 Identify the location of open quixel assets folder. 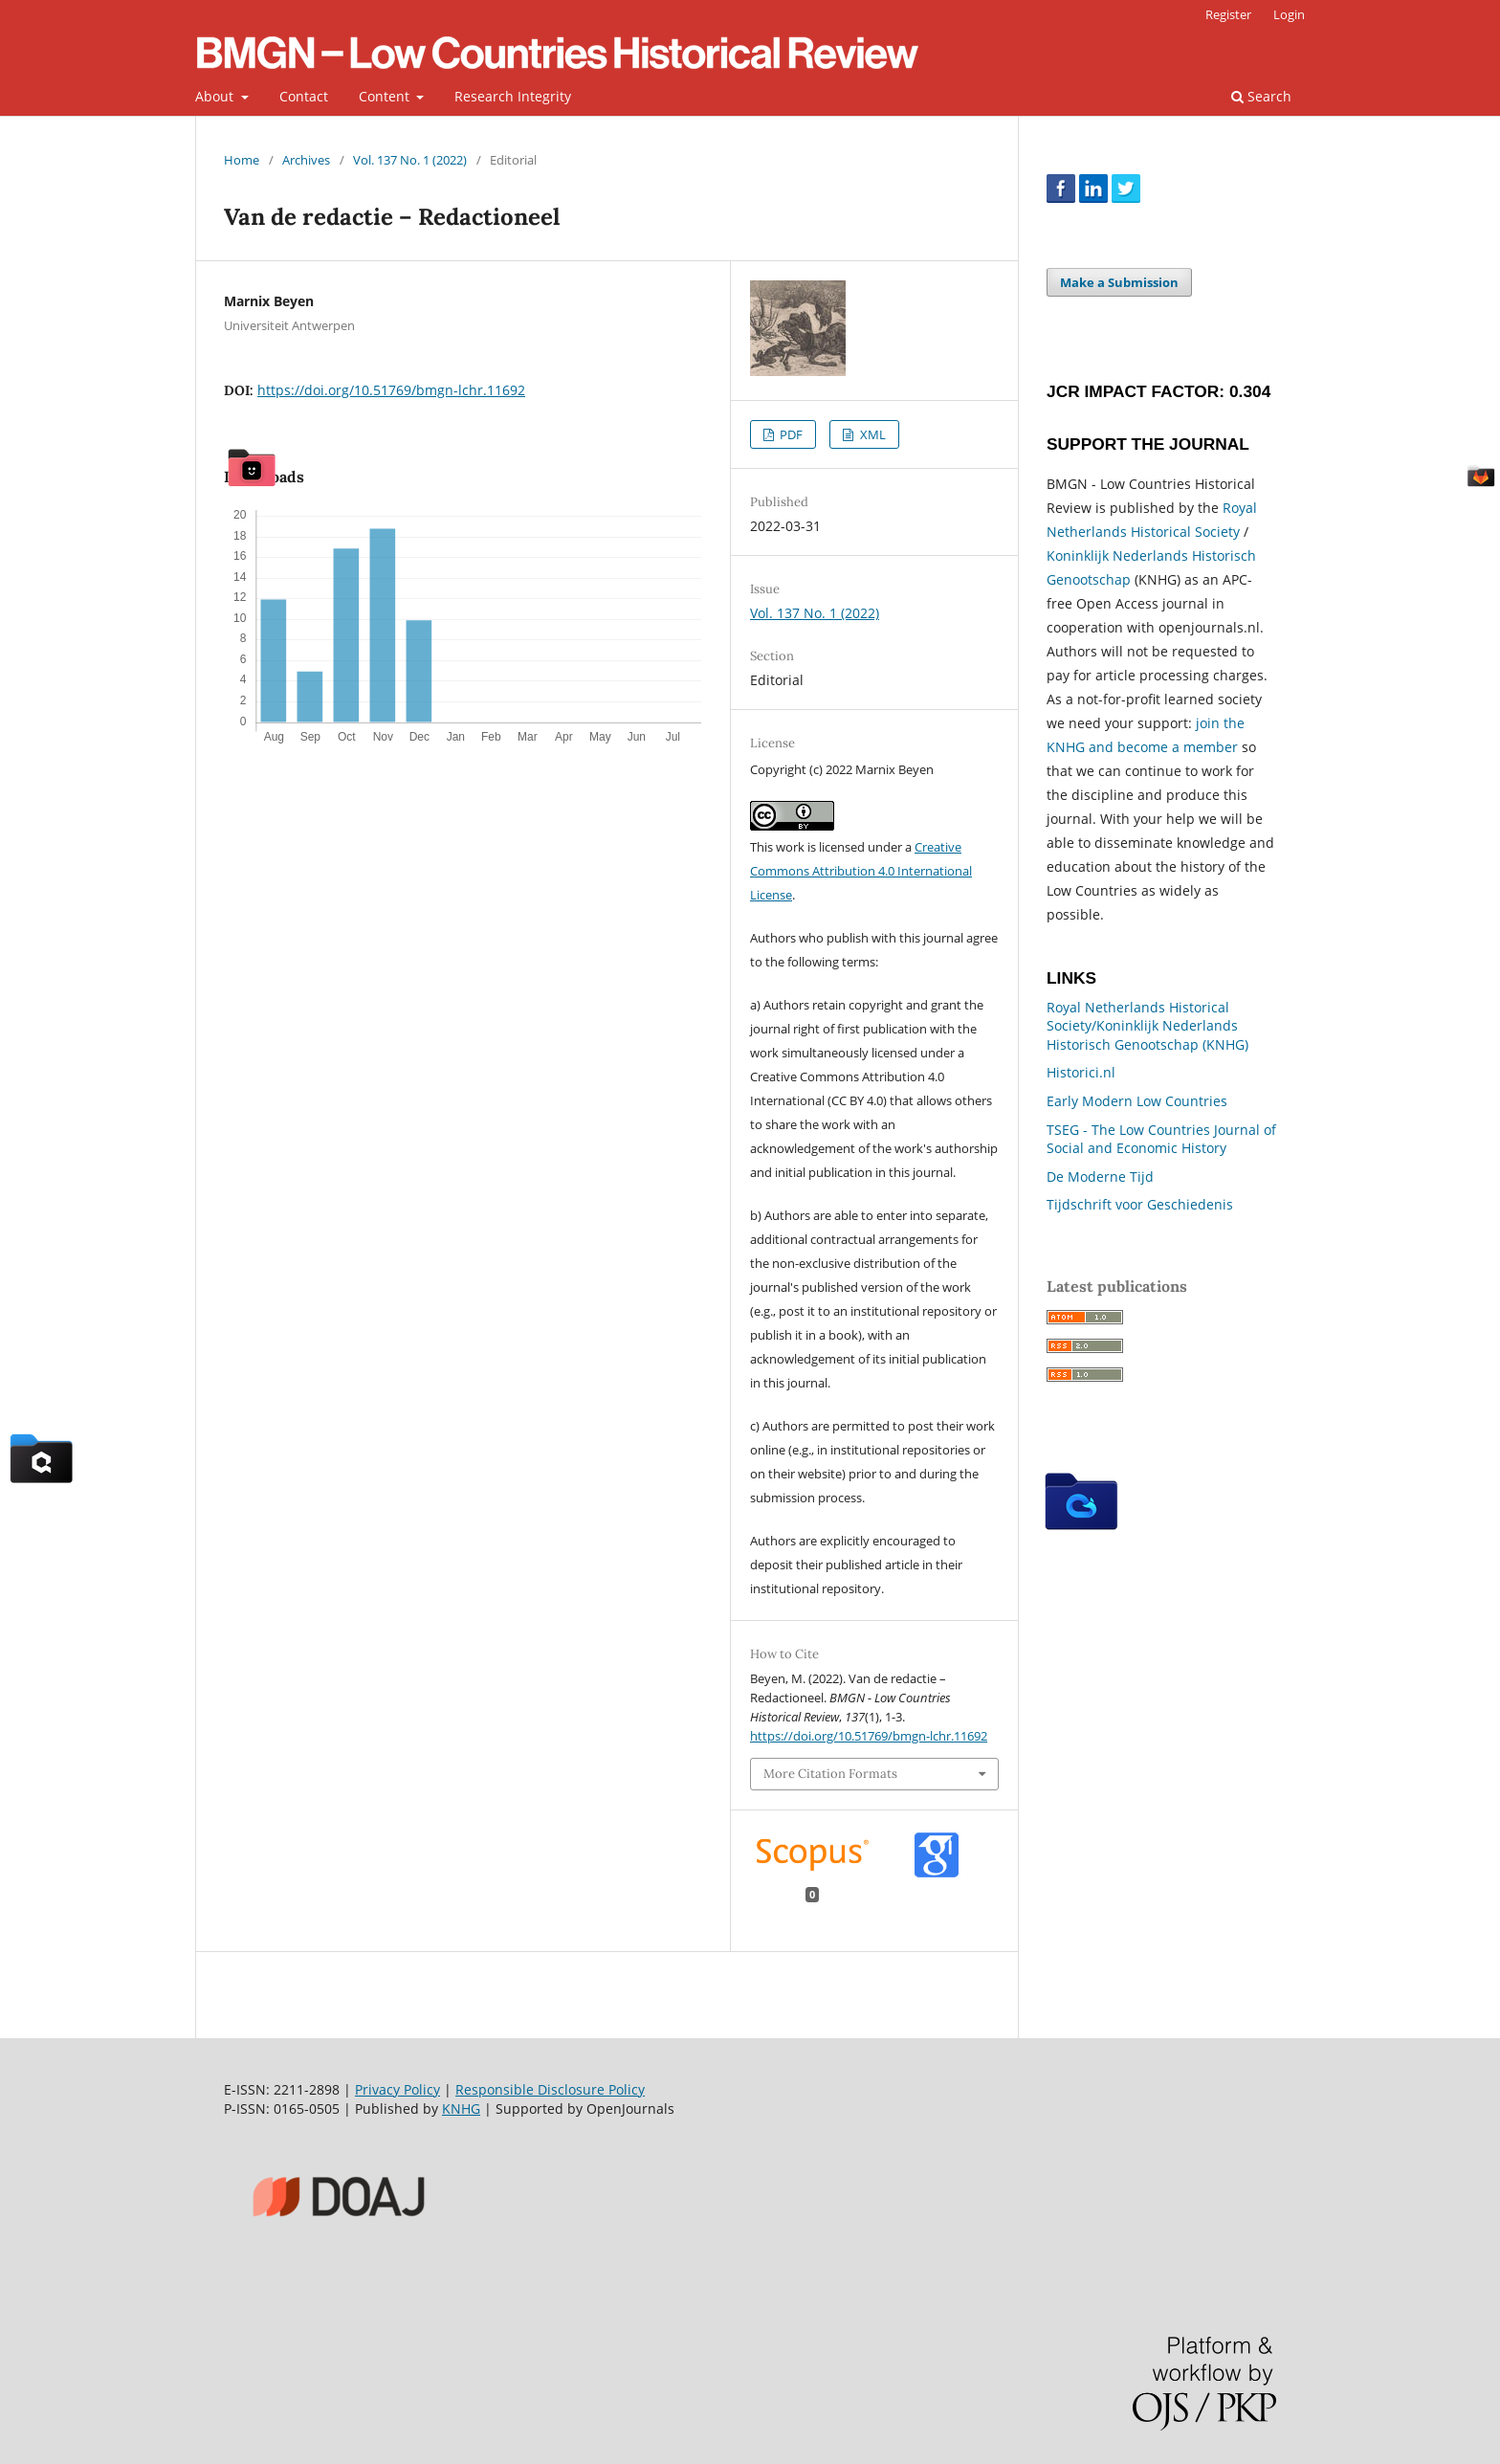
(41, 1460).